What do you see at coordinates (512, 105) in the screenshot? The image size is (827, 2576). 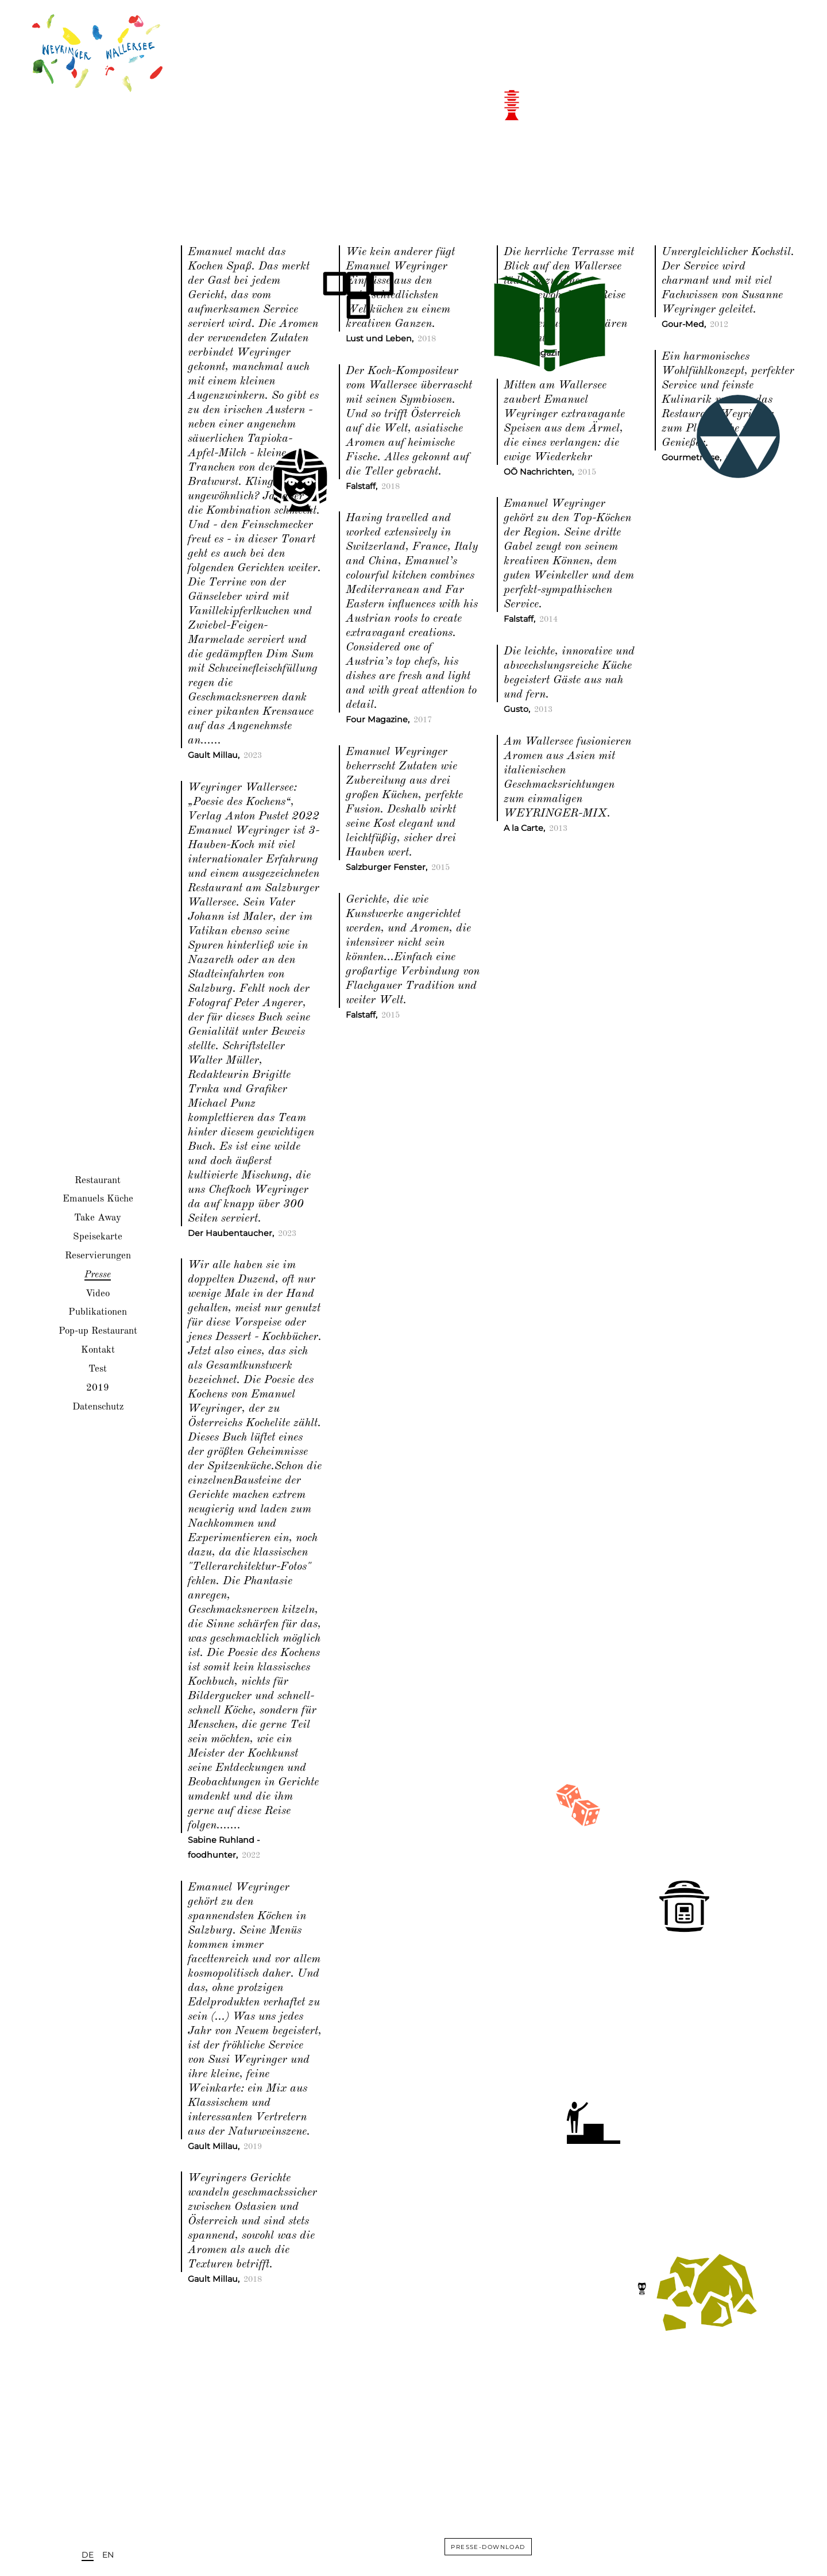 I see `access ancient Egyptian themed content or artifacts` at bounding box center [512, 105].